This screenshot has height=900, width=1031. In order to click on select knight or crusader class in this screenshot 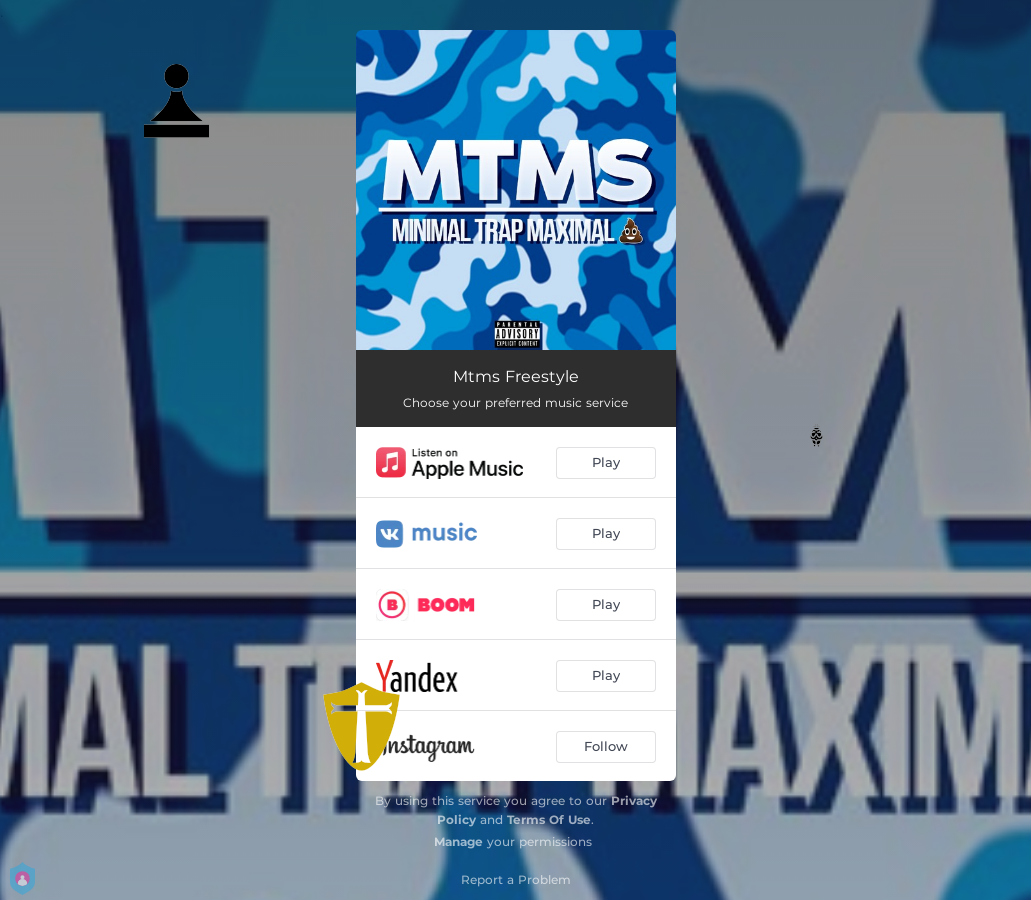, I will do `click(361, 726)`.